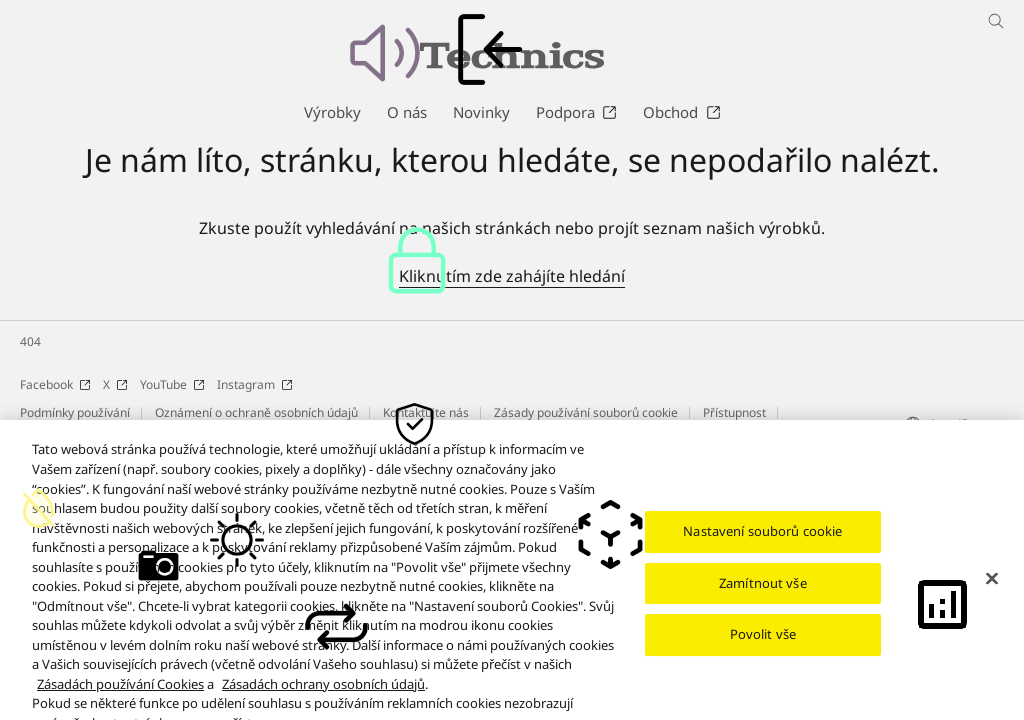 The image size is (1024, 720). Describe the element at coordinates (417, 262) in the screenshot. I see `indicates a locked or secure item` at that location.